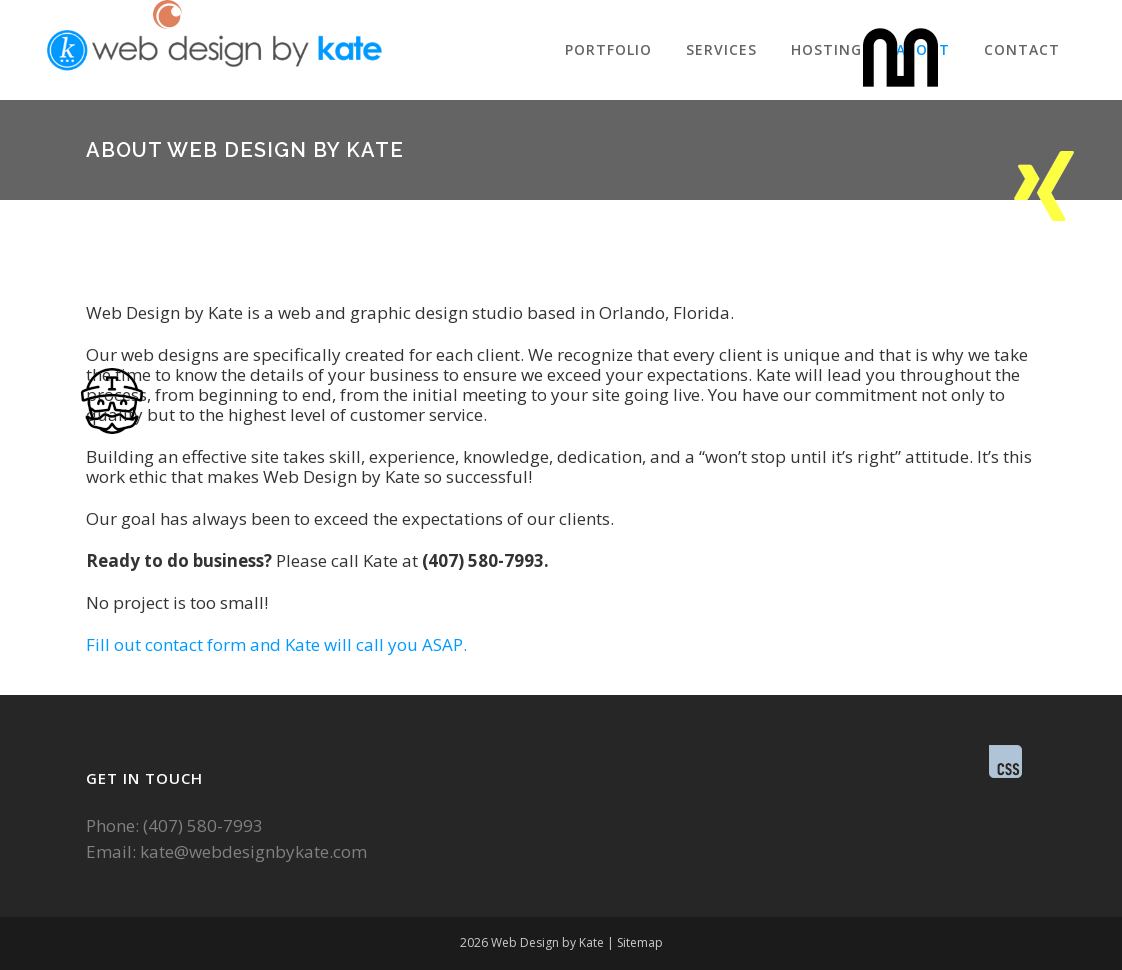  What do you see at coordinates (112, 401) in the screenshot?
I see `link to Travis CI continuous integration service` at bounding box center [112, 401].